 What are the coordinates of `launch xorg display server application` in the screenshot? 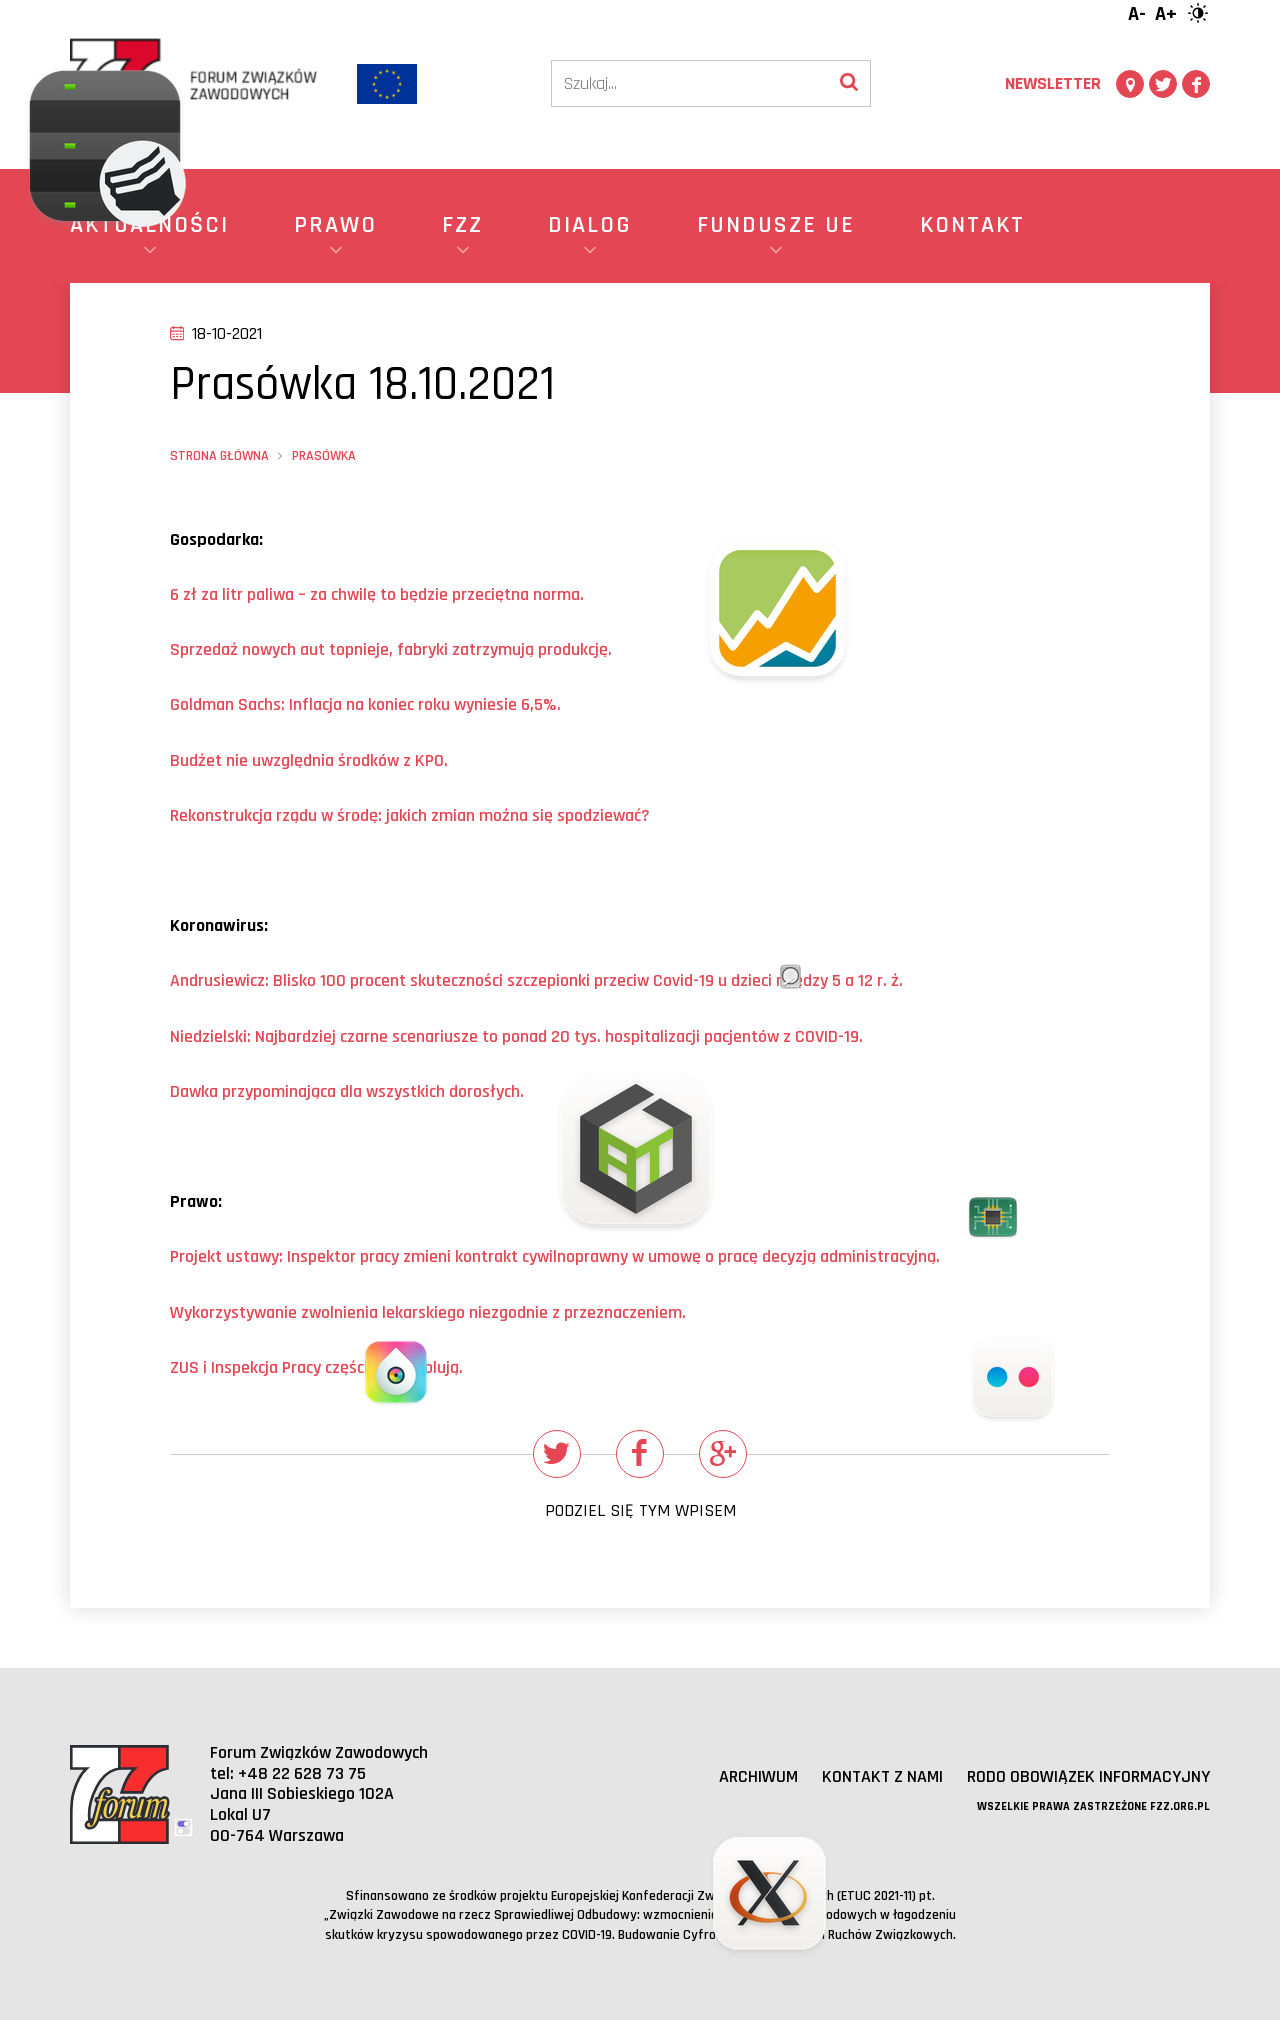 It's located at (769, 1893).